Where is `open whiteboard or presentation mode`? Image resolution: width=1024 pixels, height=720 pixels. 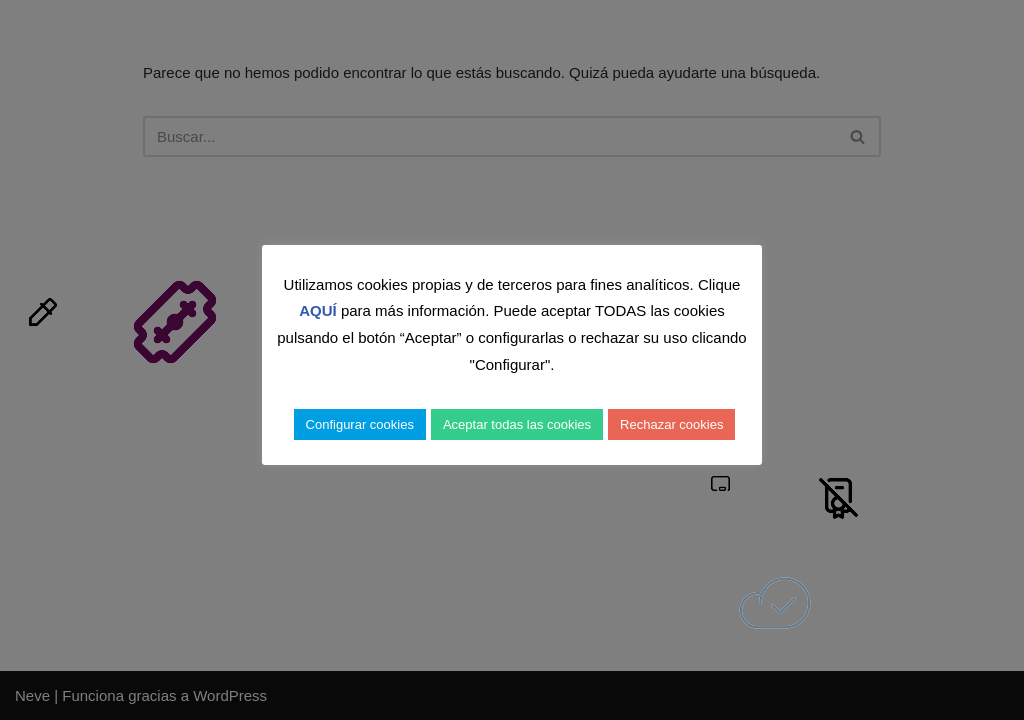
open whiteboard or presentation mode is located at coordinates (720, 483).